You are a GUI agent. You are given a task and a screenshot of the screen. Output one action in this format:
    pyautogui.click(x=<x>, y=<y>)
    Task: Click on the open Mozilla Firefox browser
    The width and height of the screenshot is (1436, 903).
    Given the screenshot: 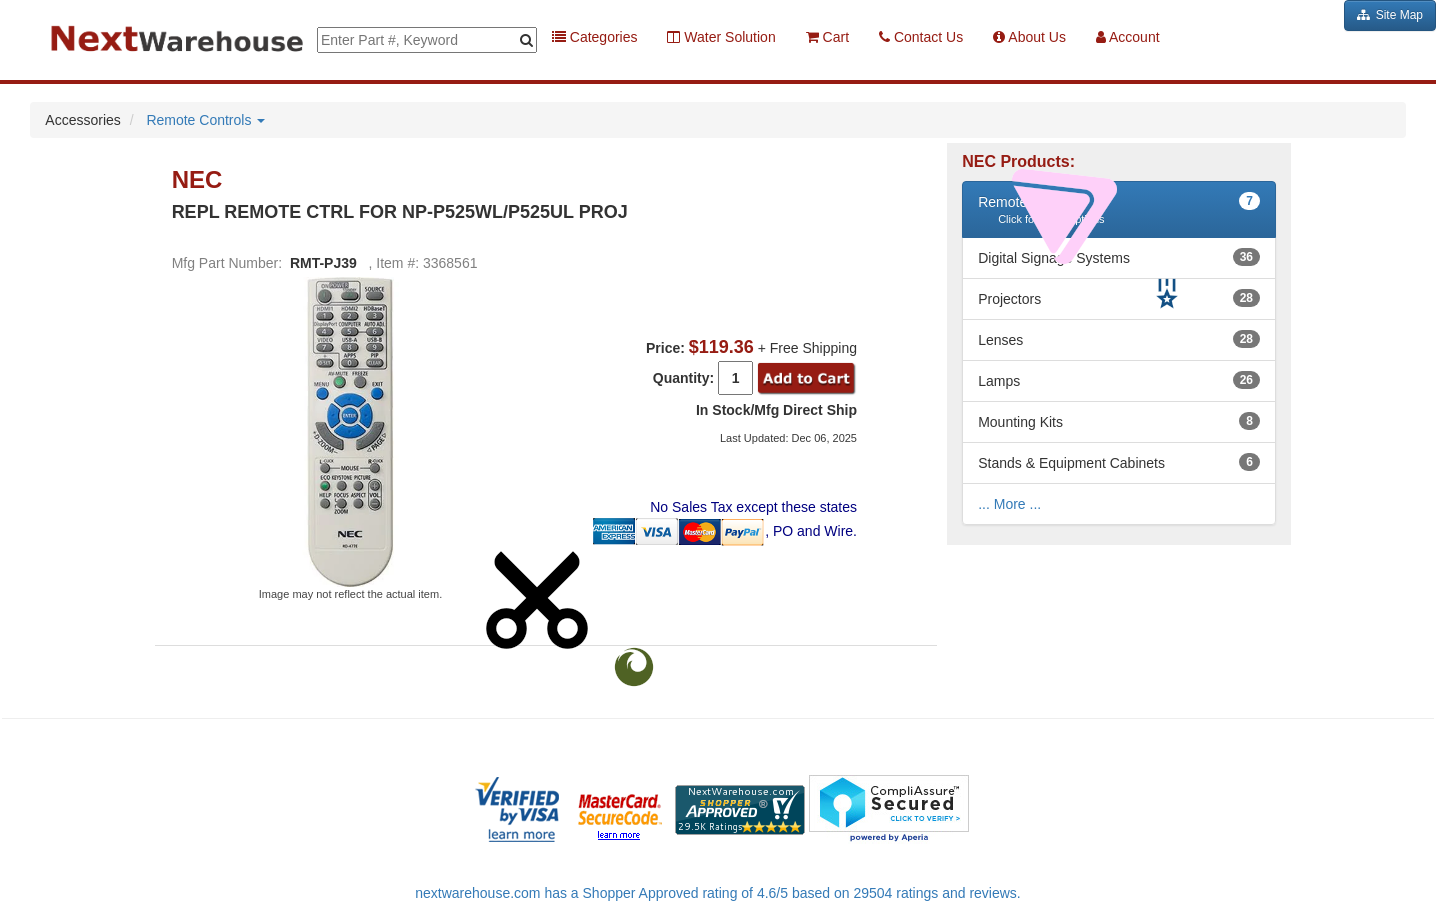 What is the action you would take?
    pyautogui.click(x=634, y=667)
    